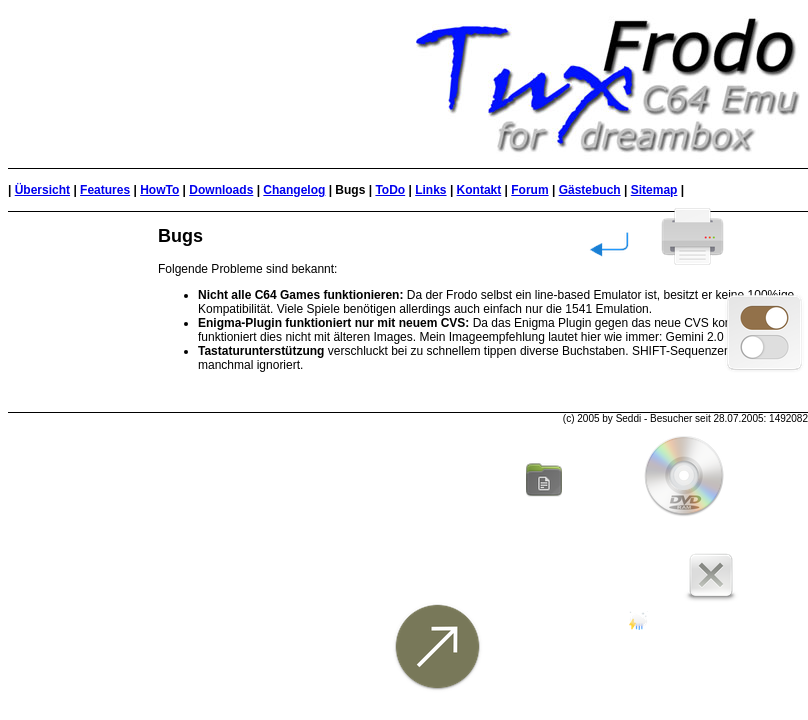  Describe the element at coordinates (608, 241) in the screenshot. I see `reply to this email` at that location.